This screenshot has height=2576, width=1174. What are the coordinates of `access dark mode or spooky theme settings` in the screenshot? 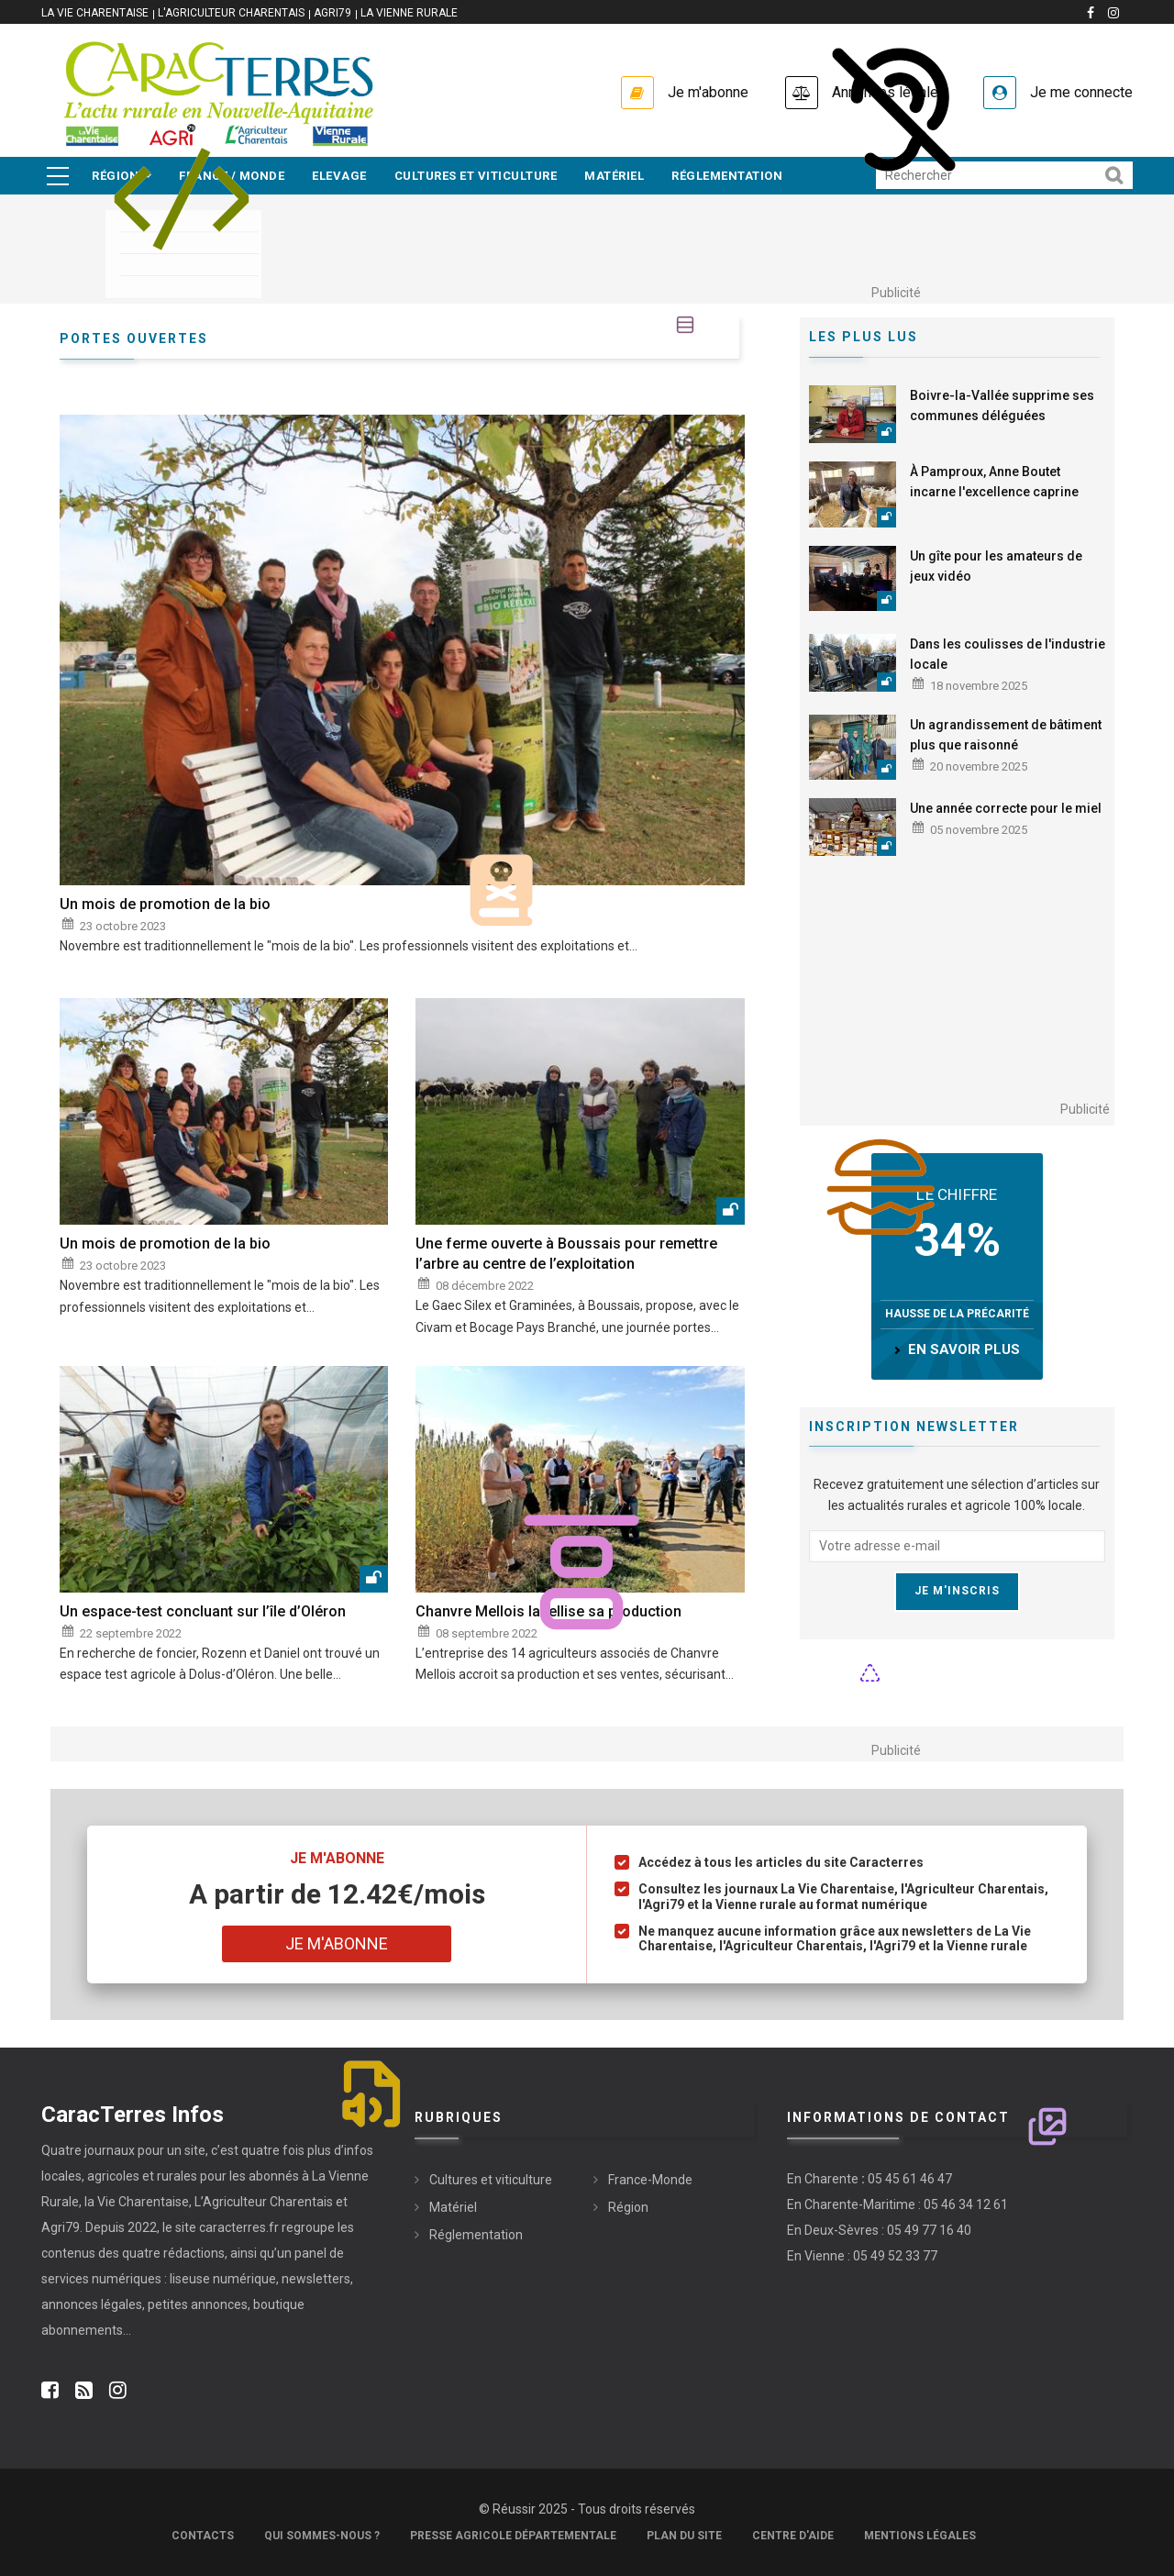 It's located at (501, 890).